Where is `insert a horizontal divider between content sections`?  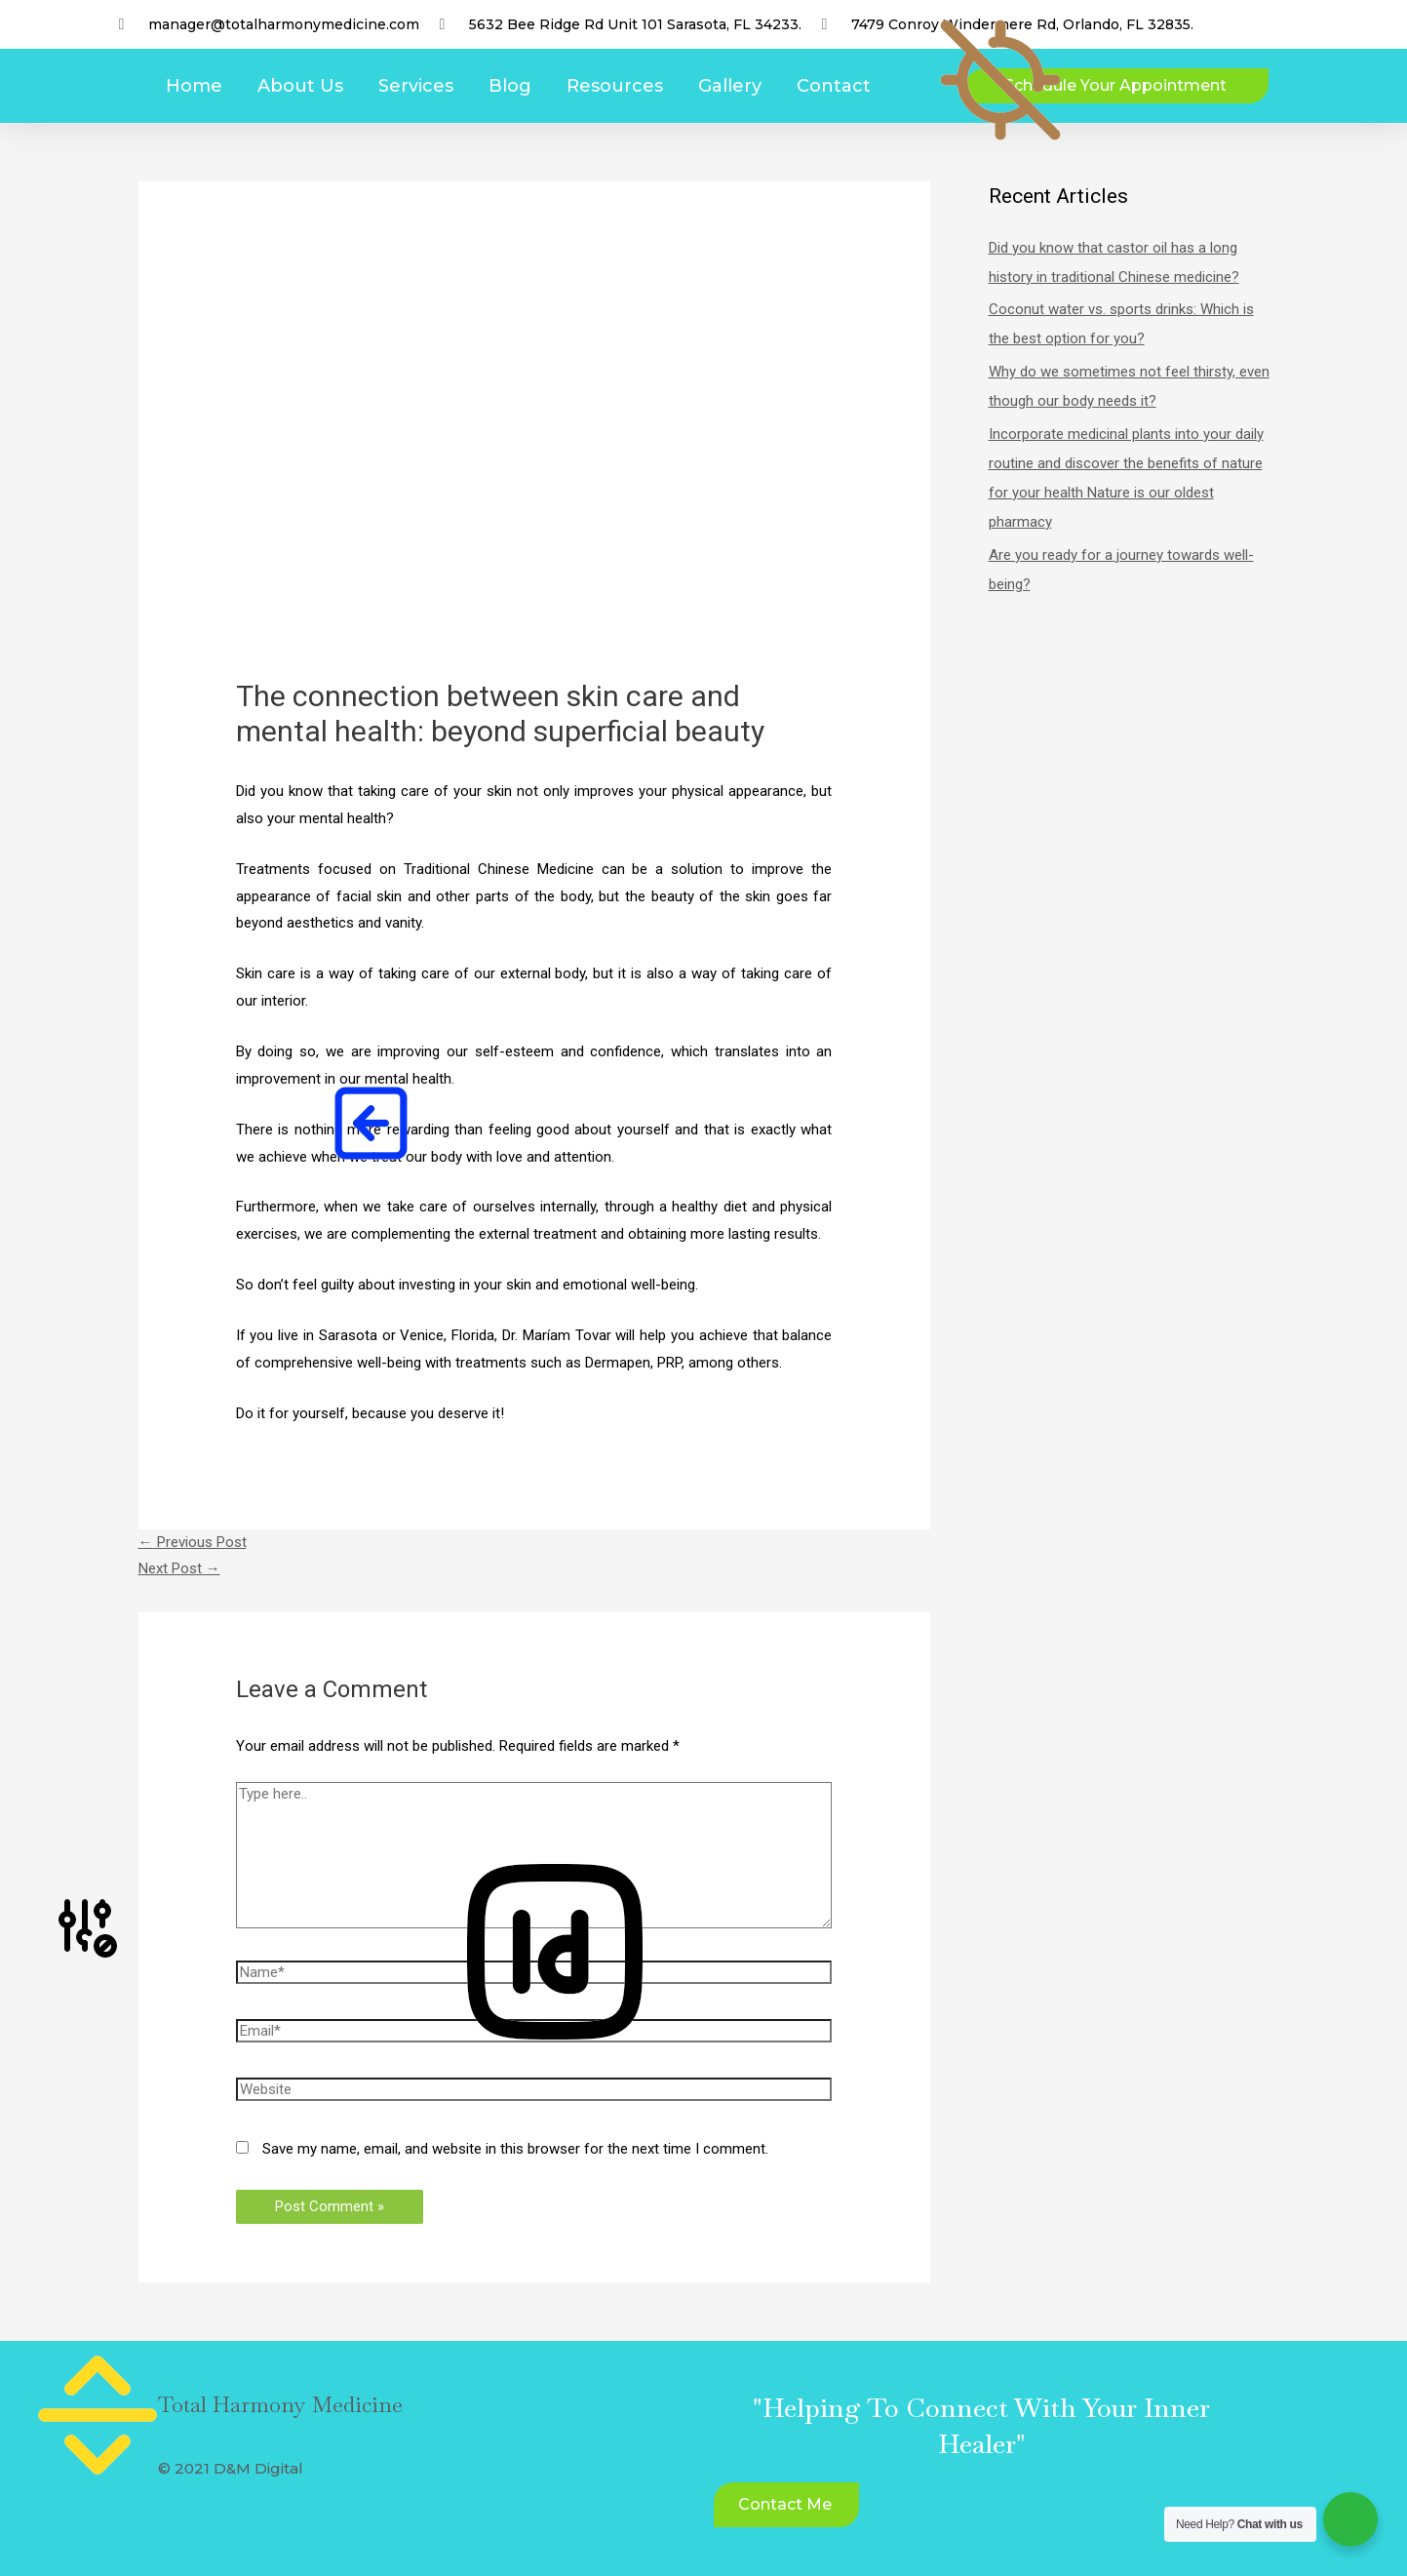
insert a horizontal divider between content sections is located at coordinates (98, 2415).